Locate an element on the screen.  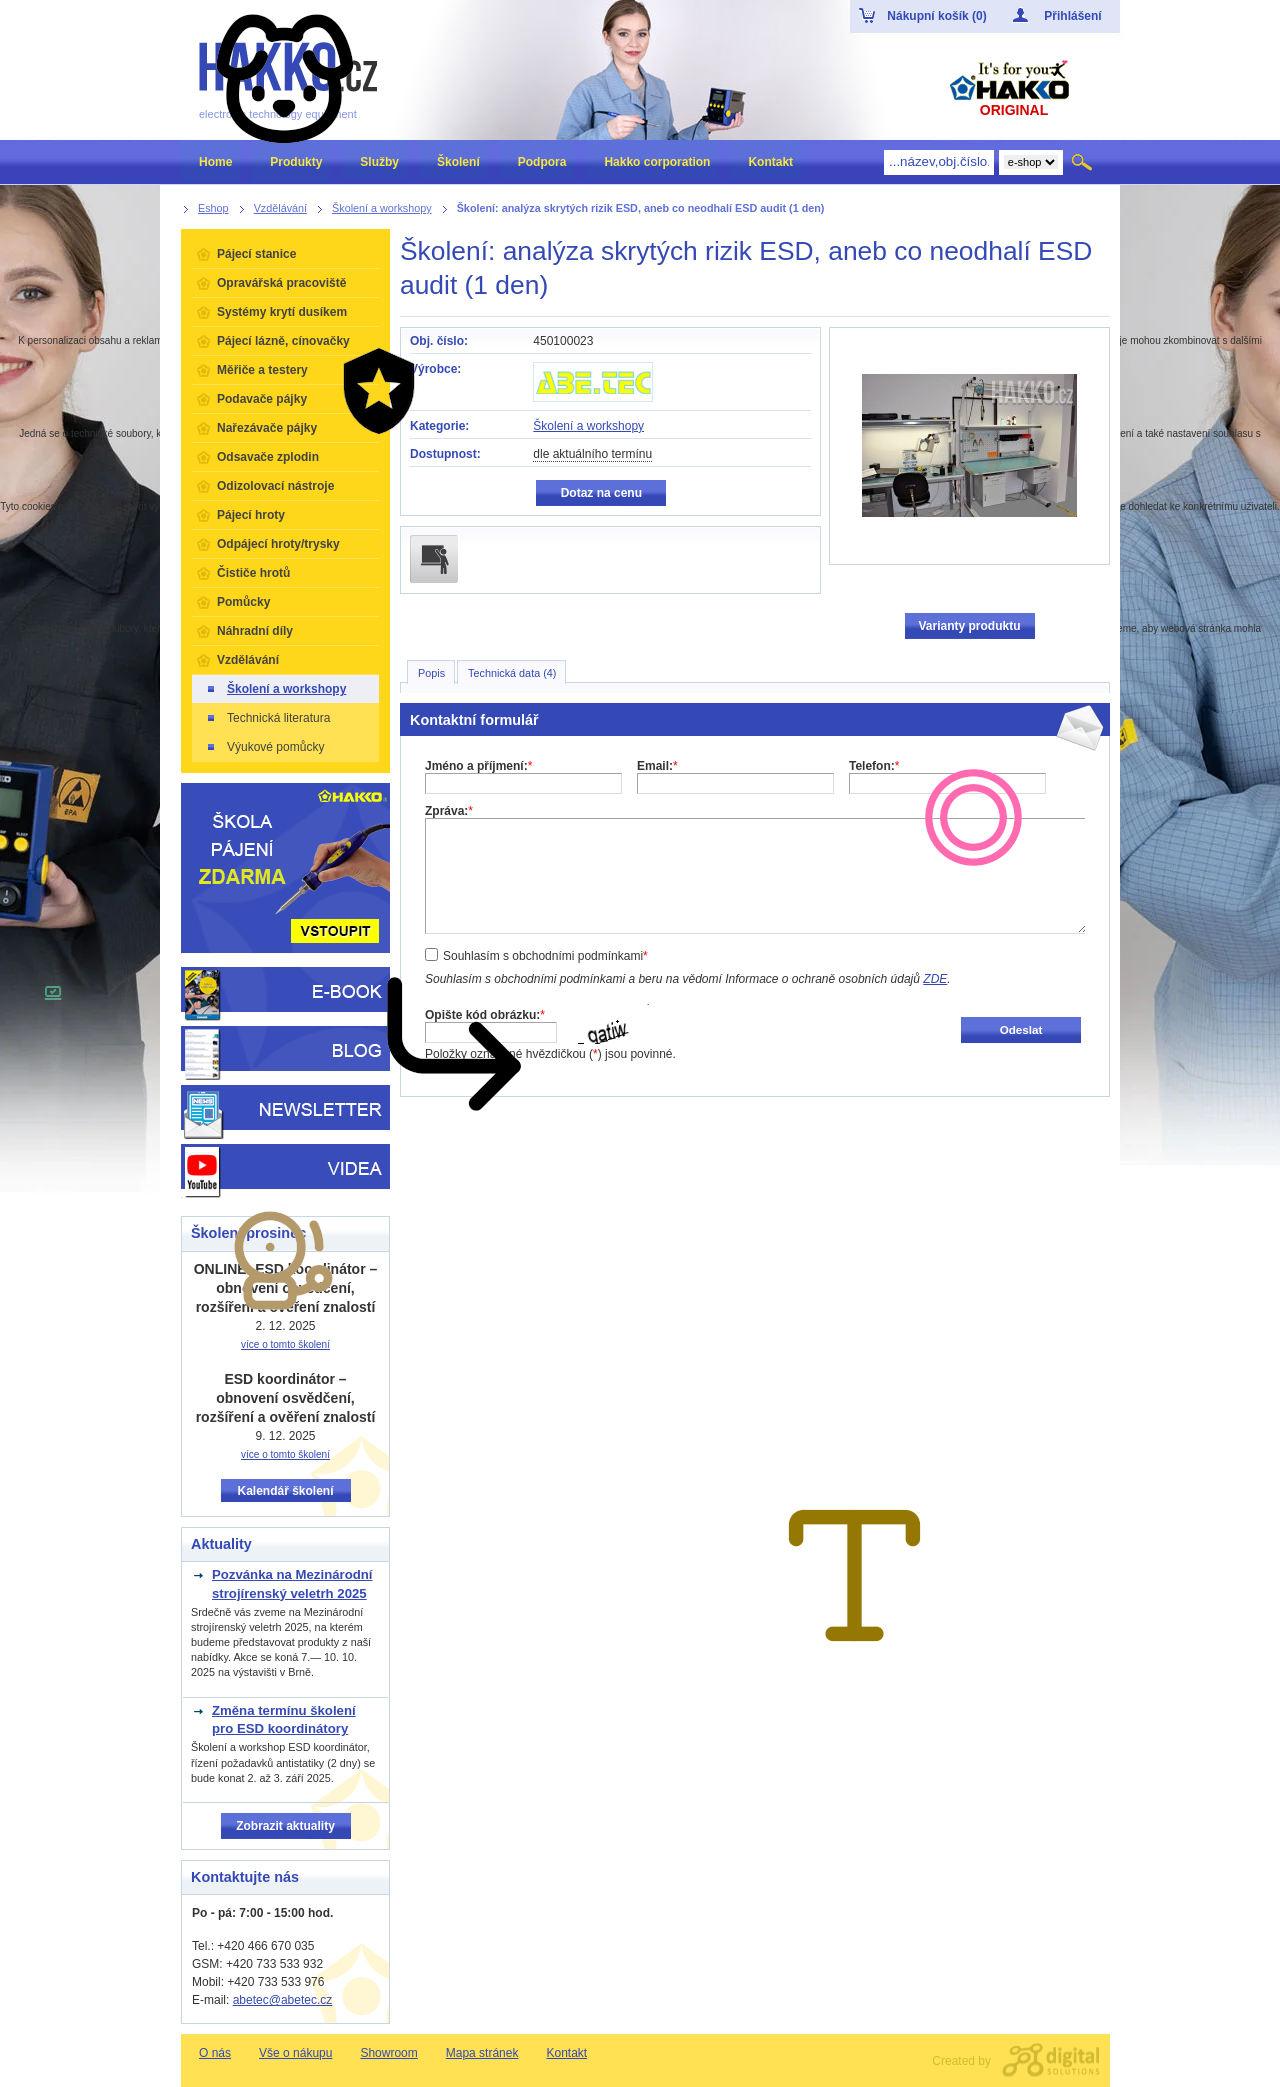
contact local police or emergency services is located at coordinates (379, 391).